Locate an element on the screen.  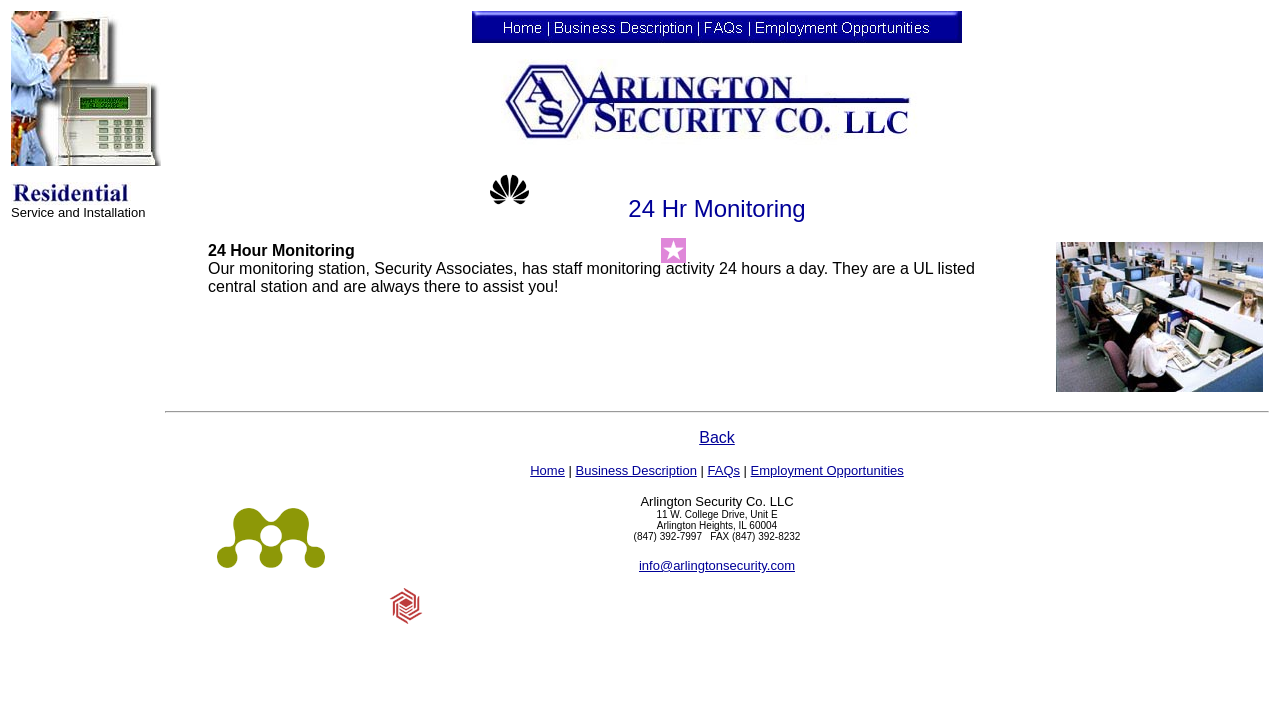
link to Coveralls code coverage service is located at coordinates (673, 250).